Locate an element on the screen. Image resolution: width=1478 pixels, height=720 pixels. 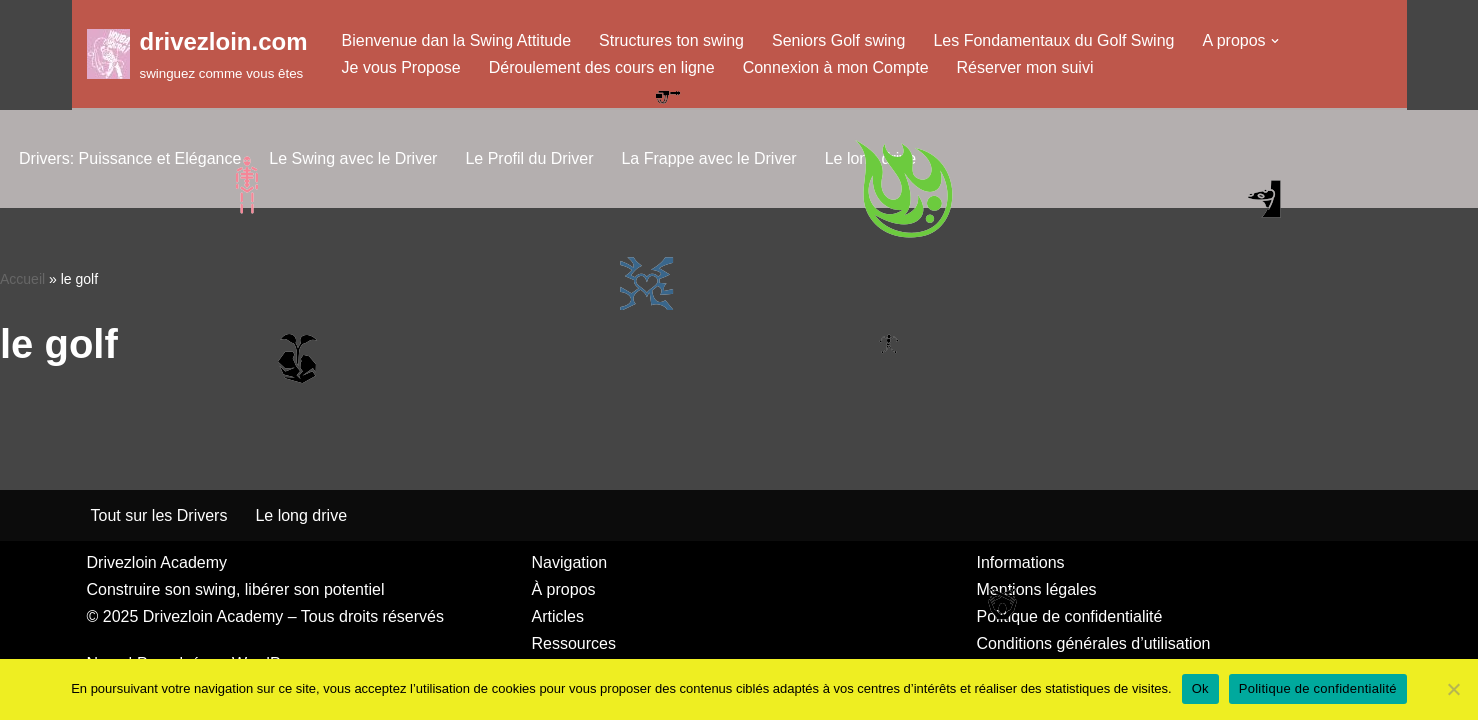
plant a seed or start growing crops is located at coordinates (298, 358).